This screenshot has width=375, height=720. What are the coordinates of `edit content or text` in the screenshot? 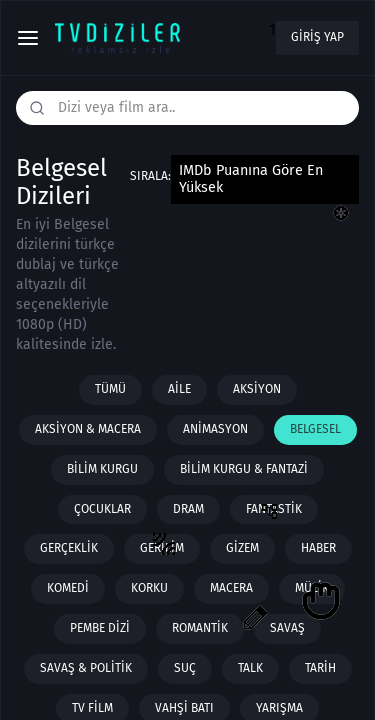 It's located at (255, 618).